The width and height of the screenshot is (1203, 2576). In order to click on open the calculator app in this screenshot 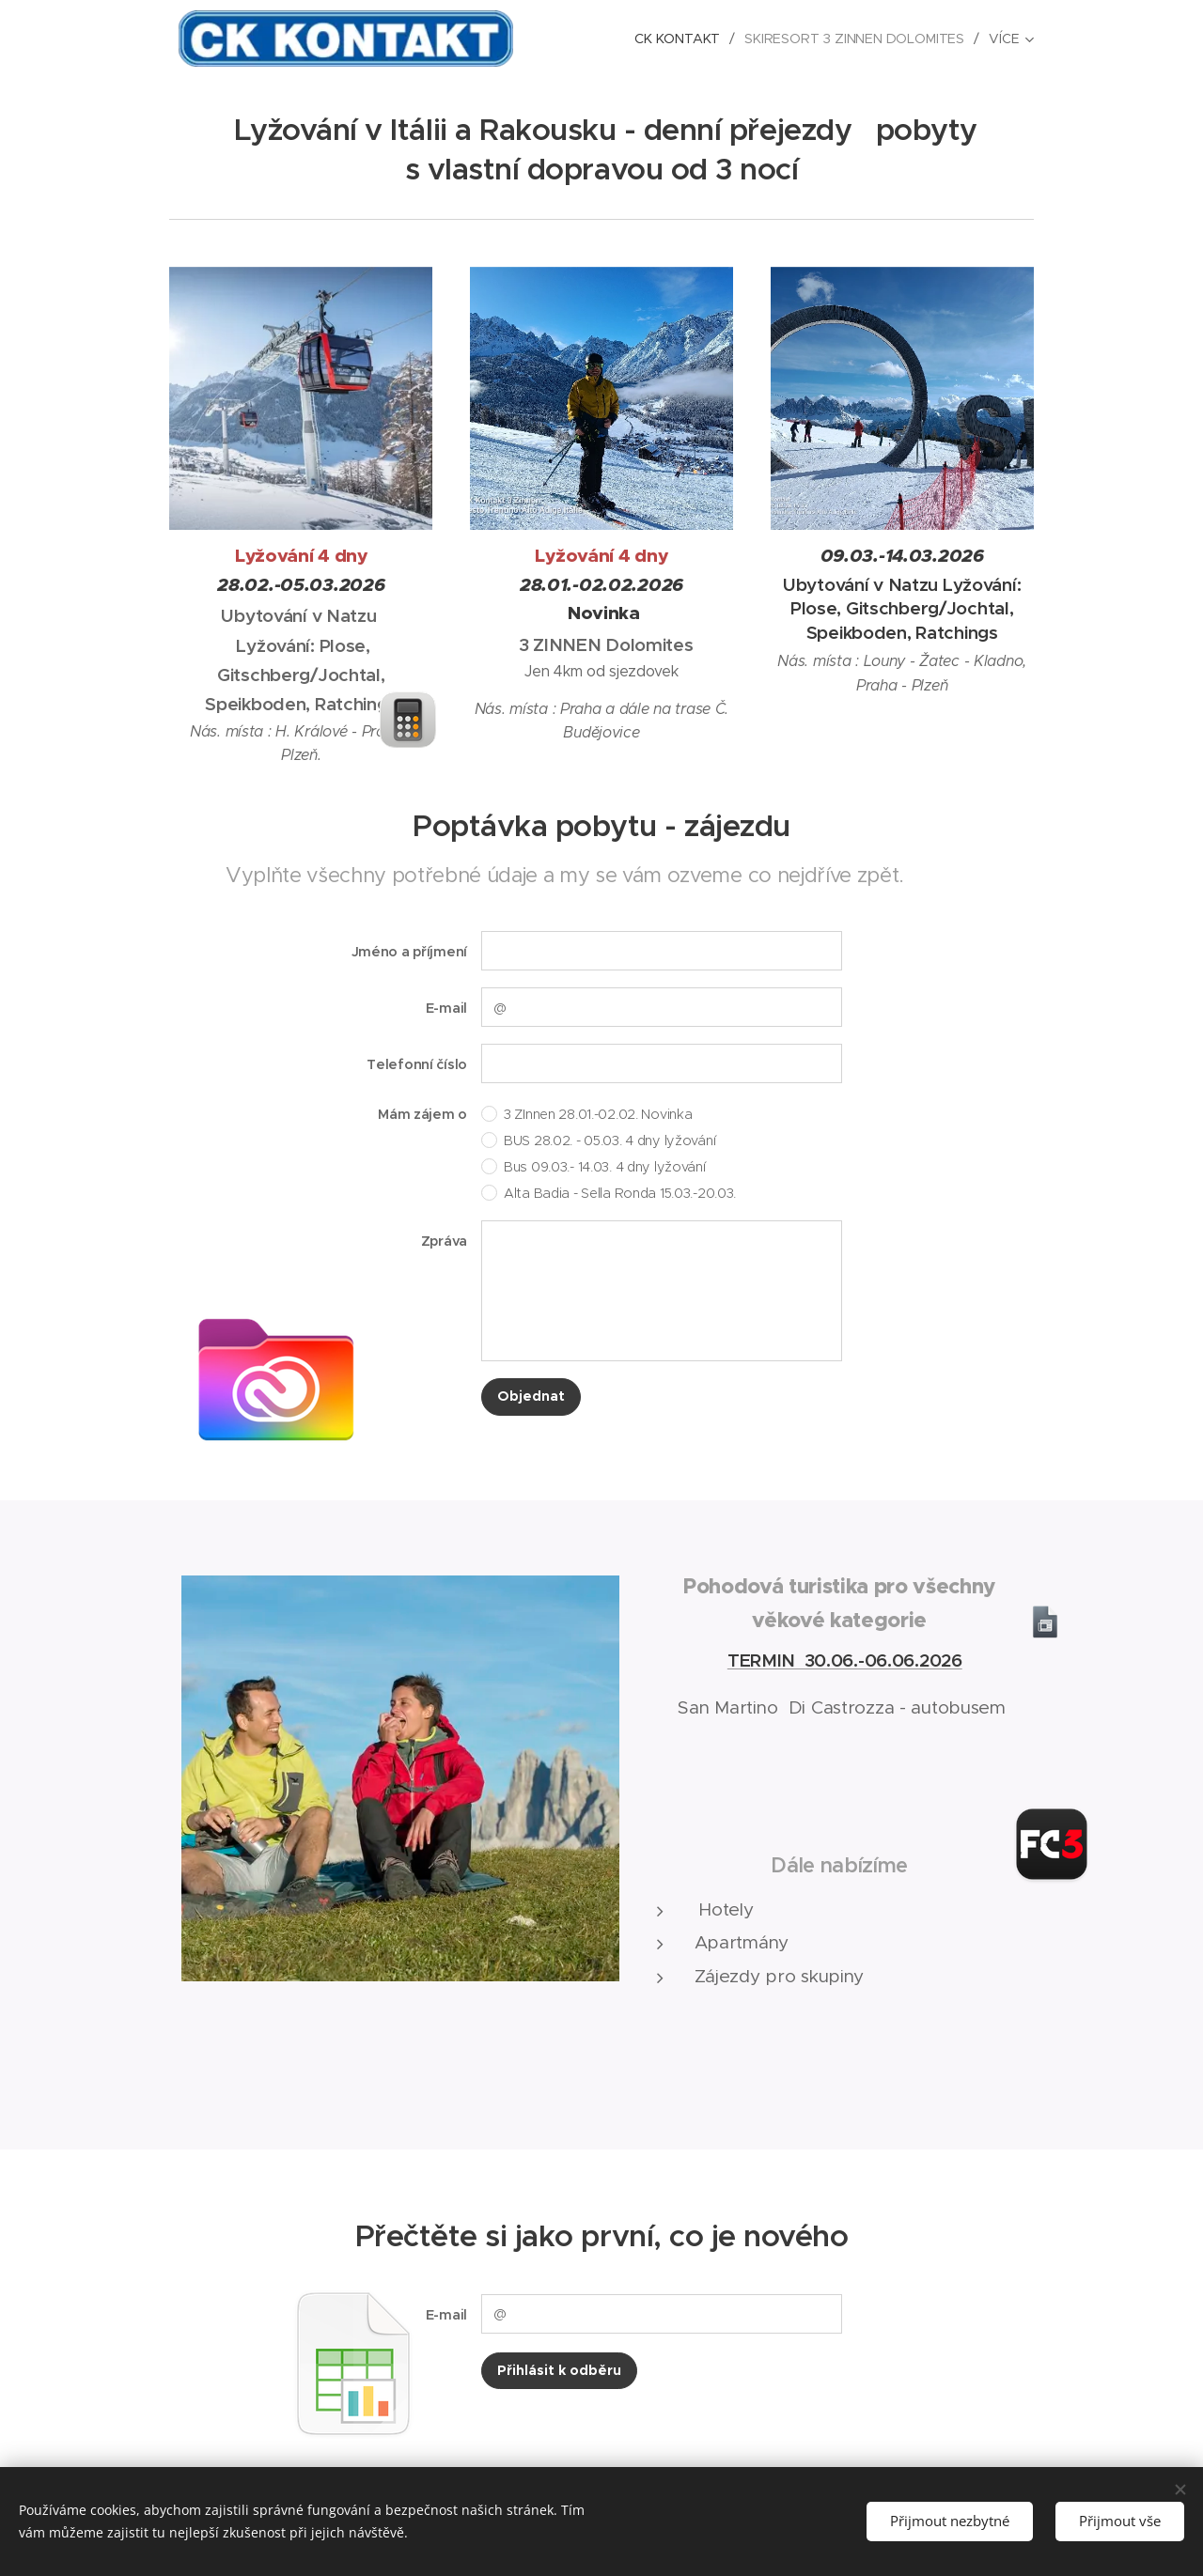, I will do `click(408, 720)`.